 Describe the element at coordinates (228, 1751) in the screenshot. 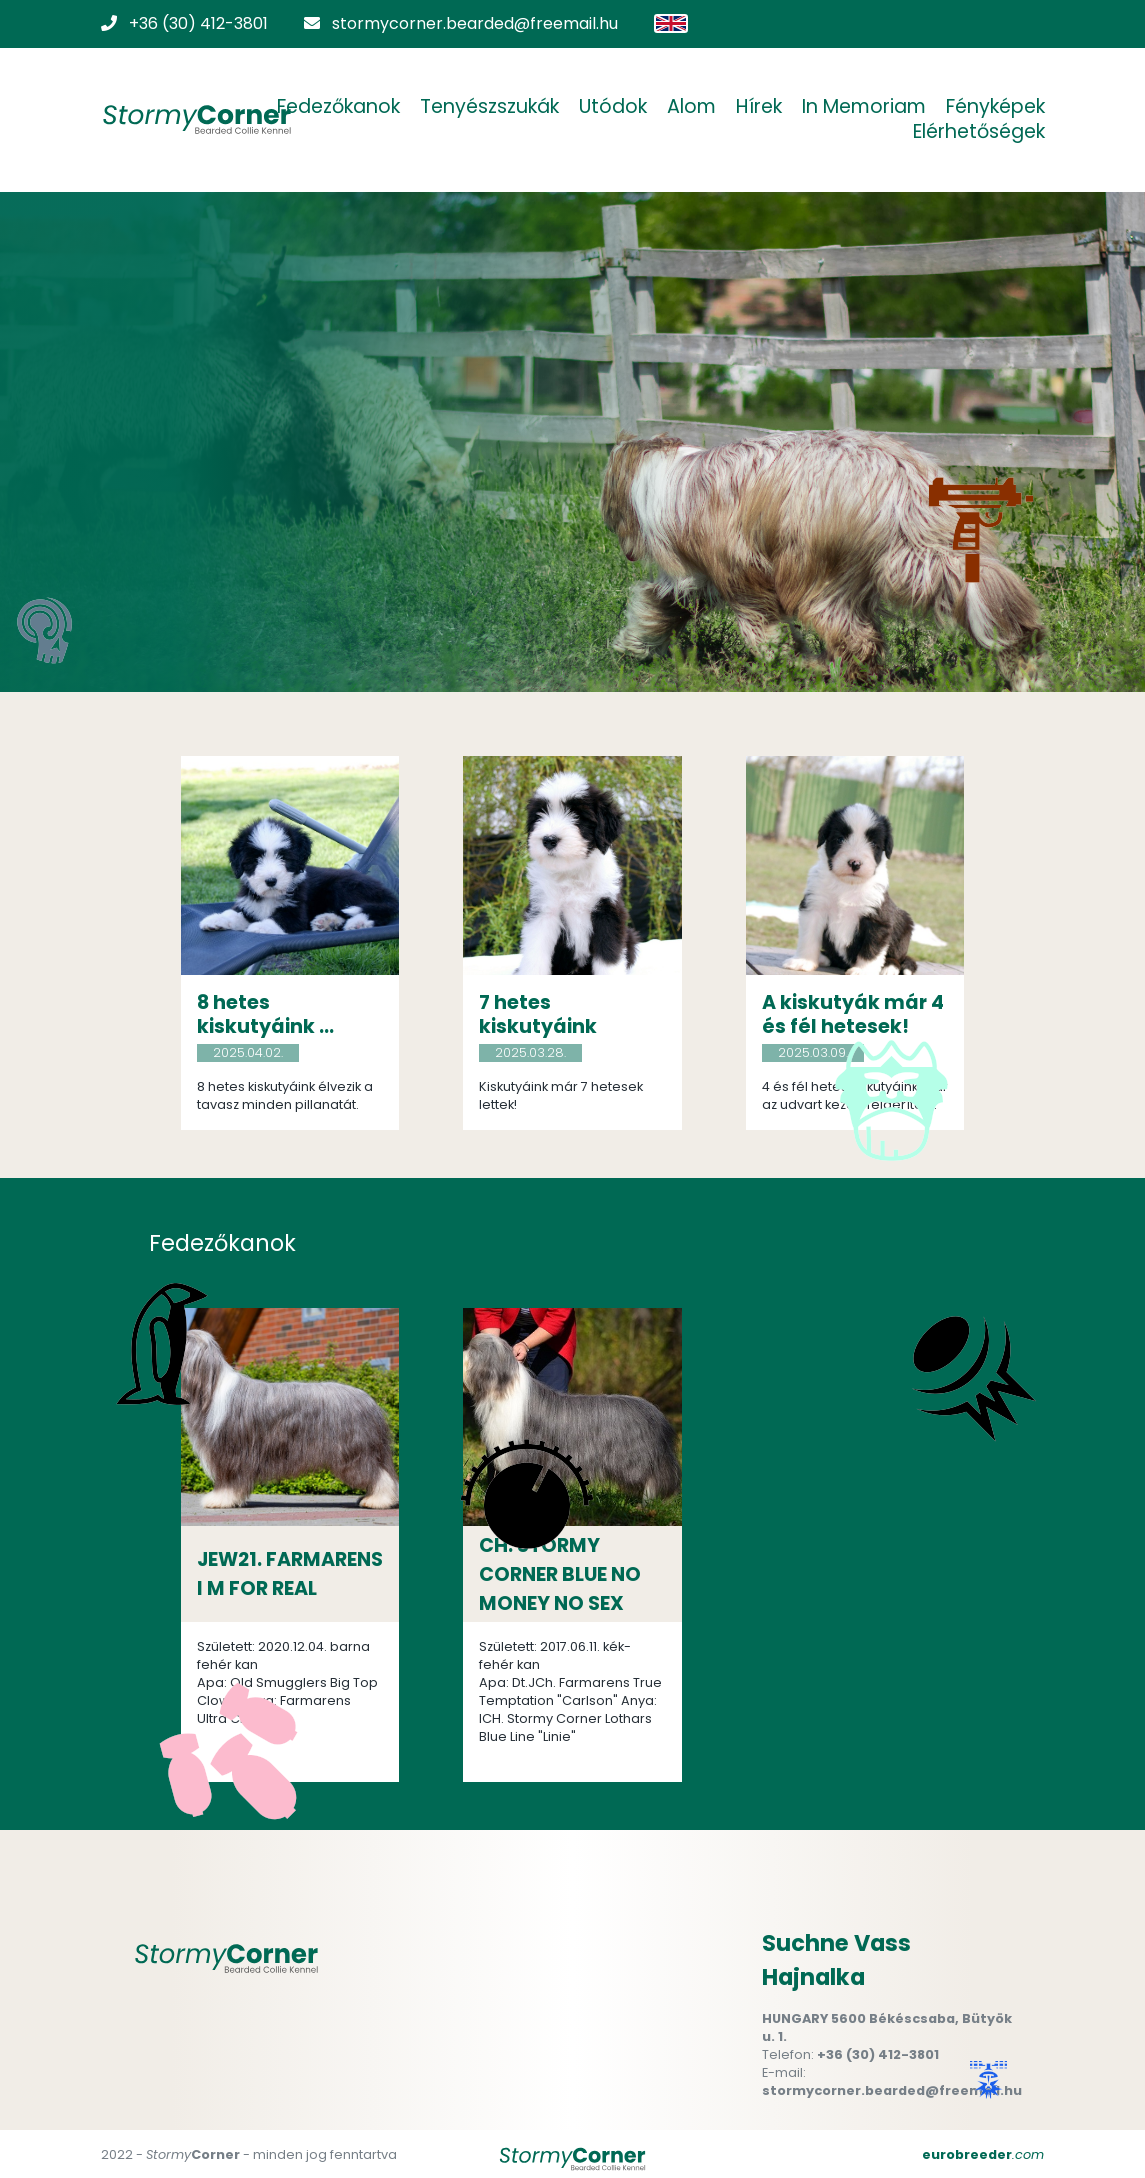

I see `initiate an airstrike or bombing attack in-game` at that location.